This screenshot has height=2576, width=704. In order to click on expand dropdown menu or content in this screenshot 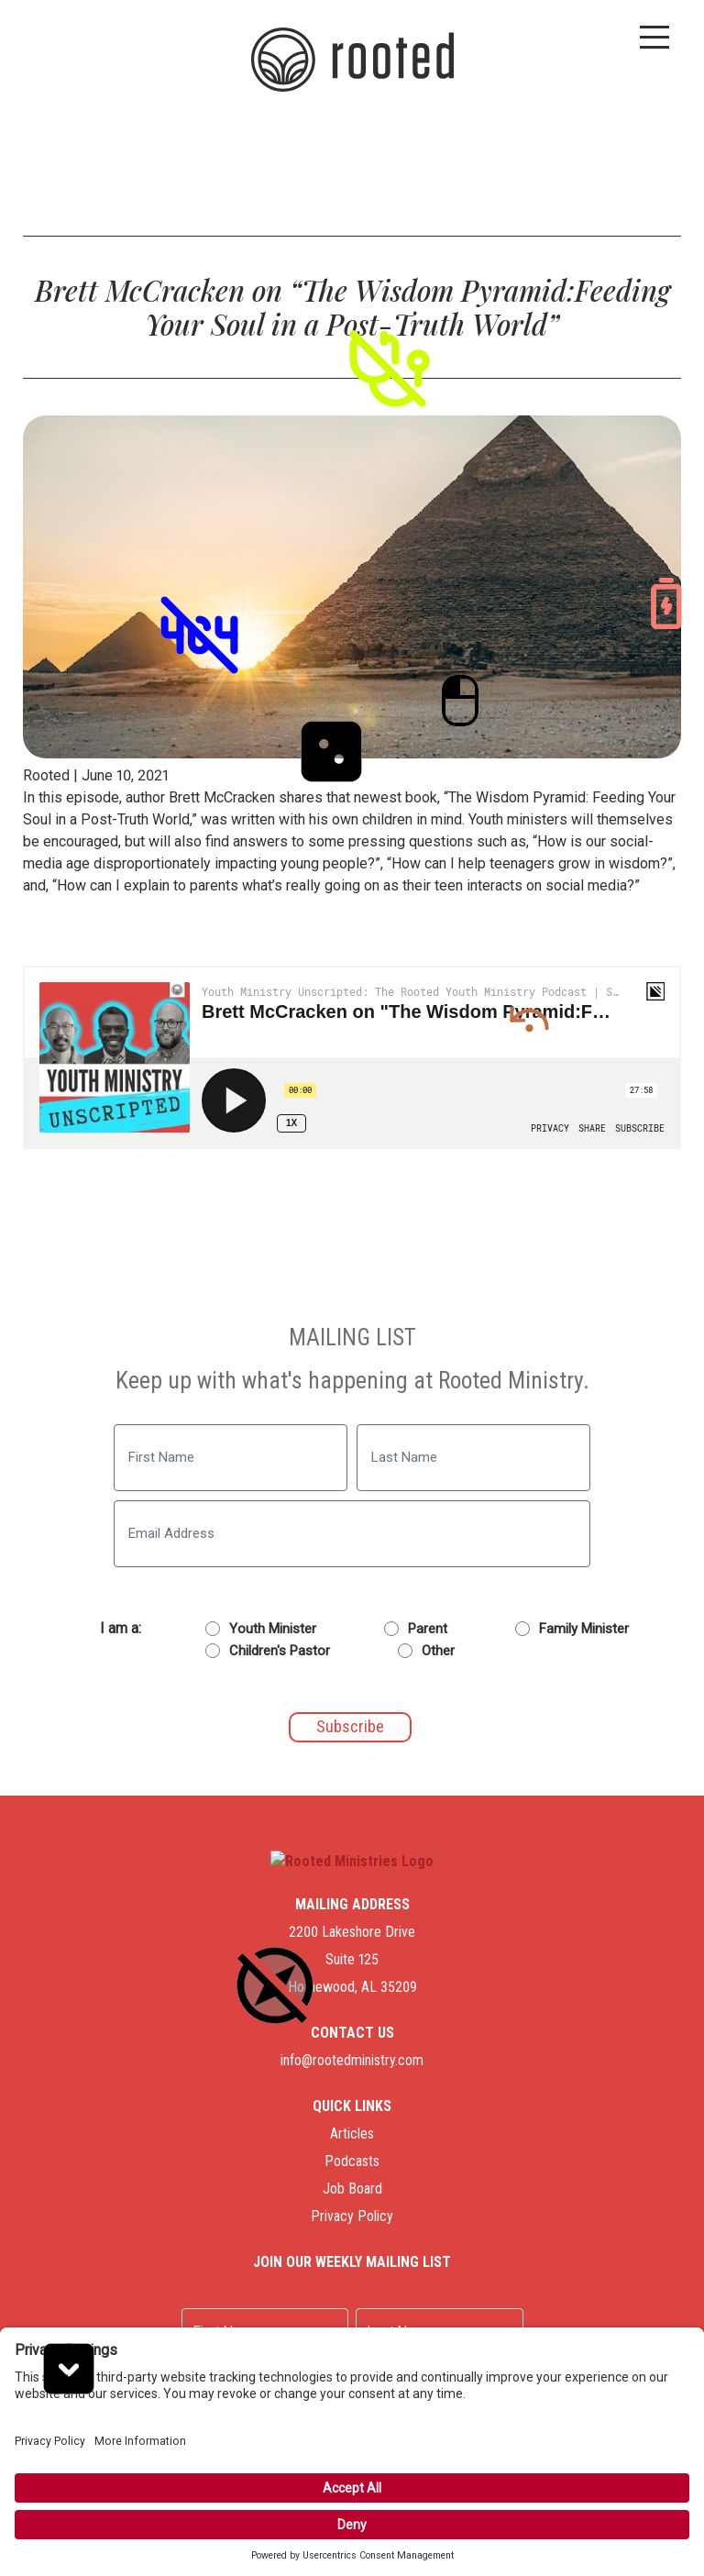, I will do `click(69, 2369)`.